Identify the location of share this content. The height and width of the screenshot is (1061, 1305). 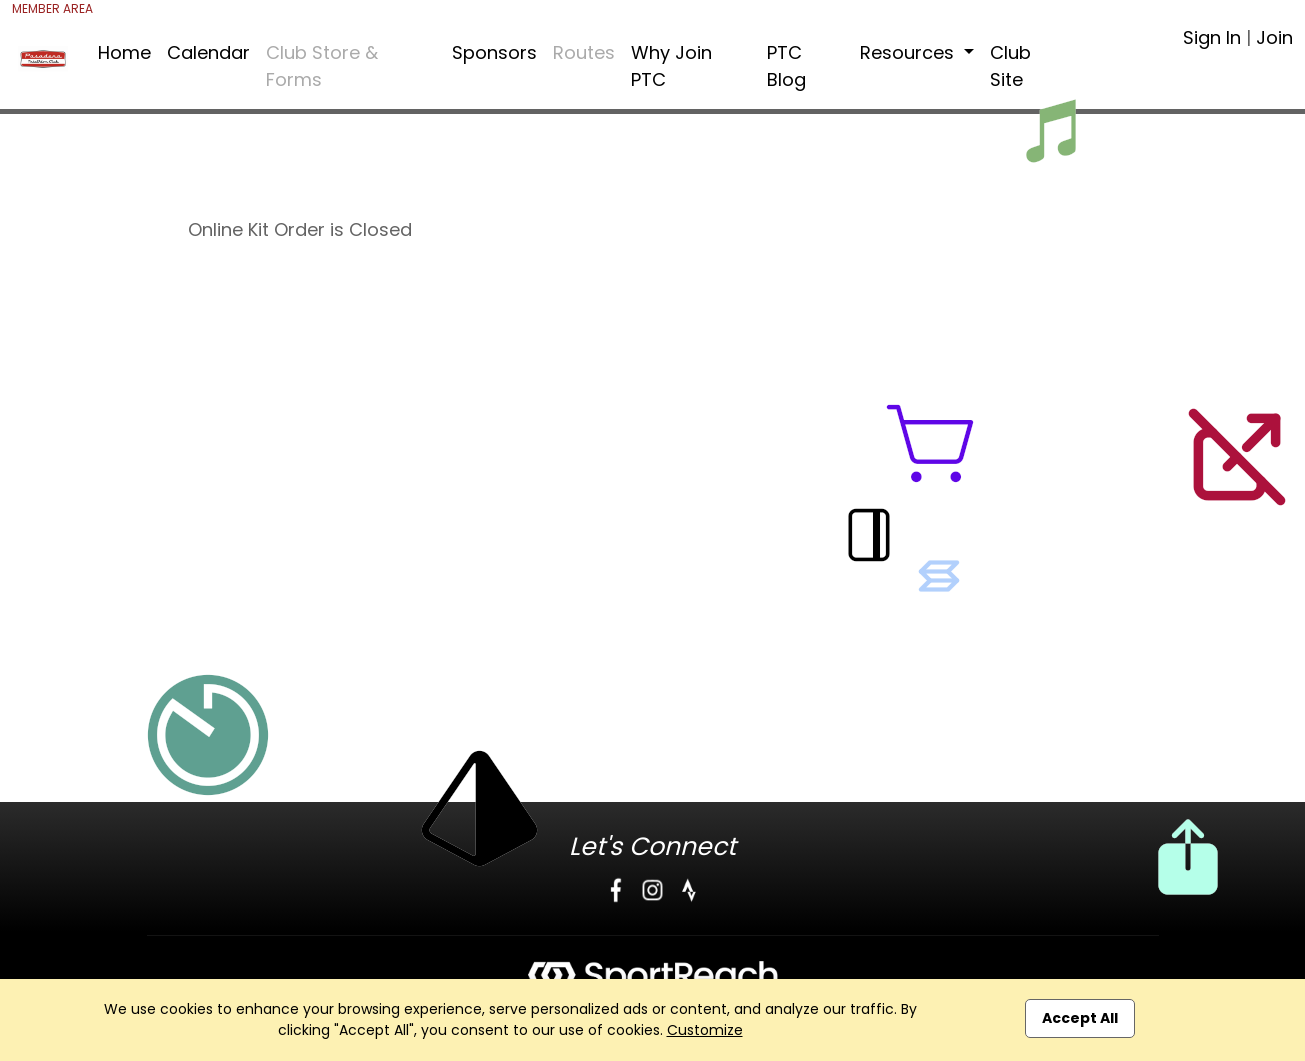
(1188, 857).